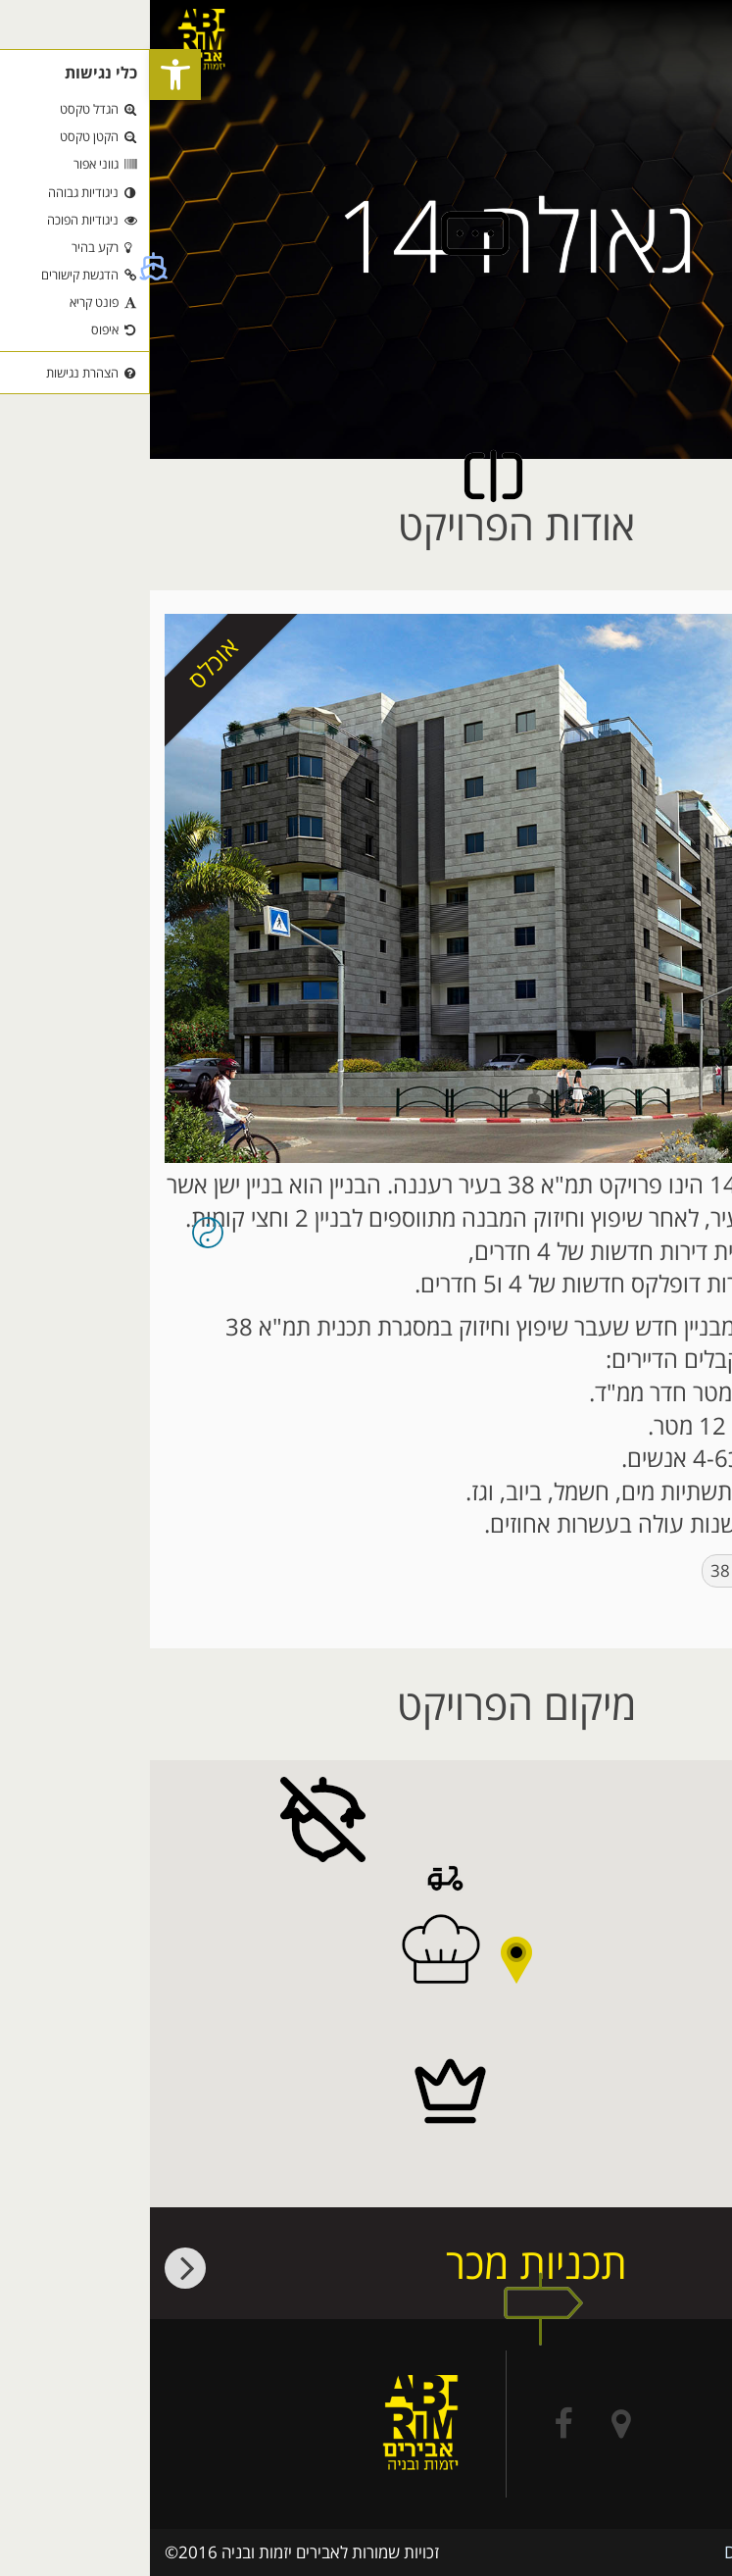 Image resolution: width=732 pixels, height=2576 pixels. What do you see at coordinates (493, 476) in the screenshot?
I see `split view horizontally` at bounding box center [493, 476].